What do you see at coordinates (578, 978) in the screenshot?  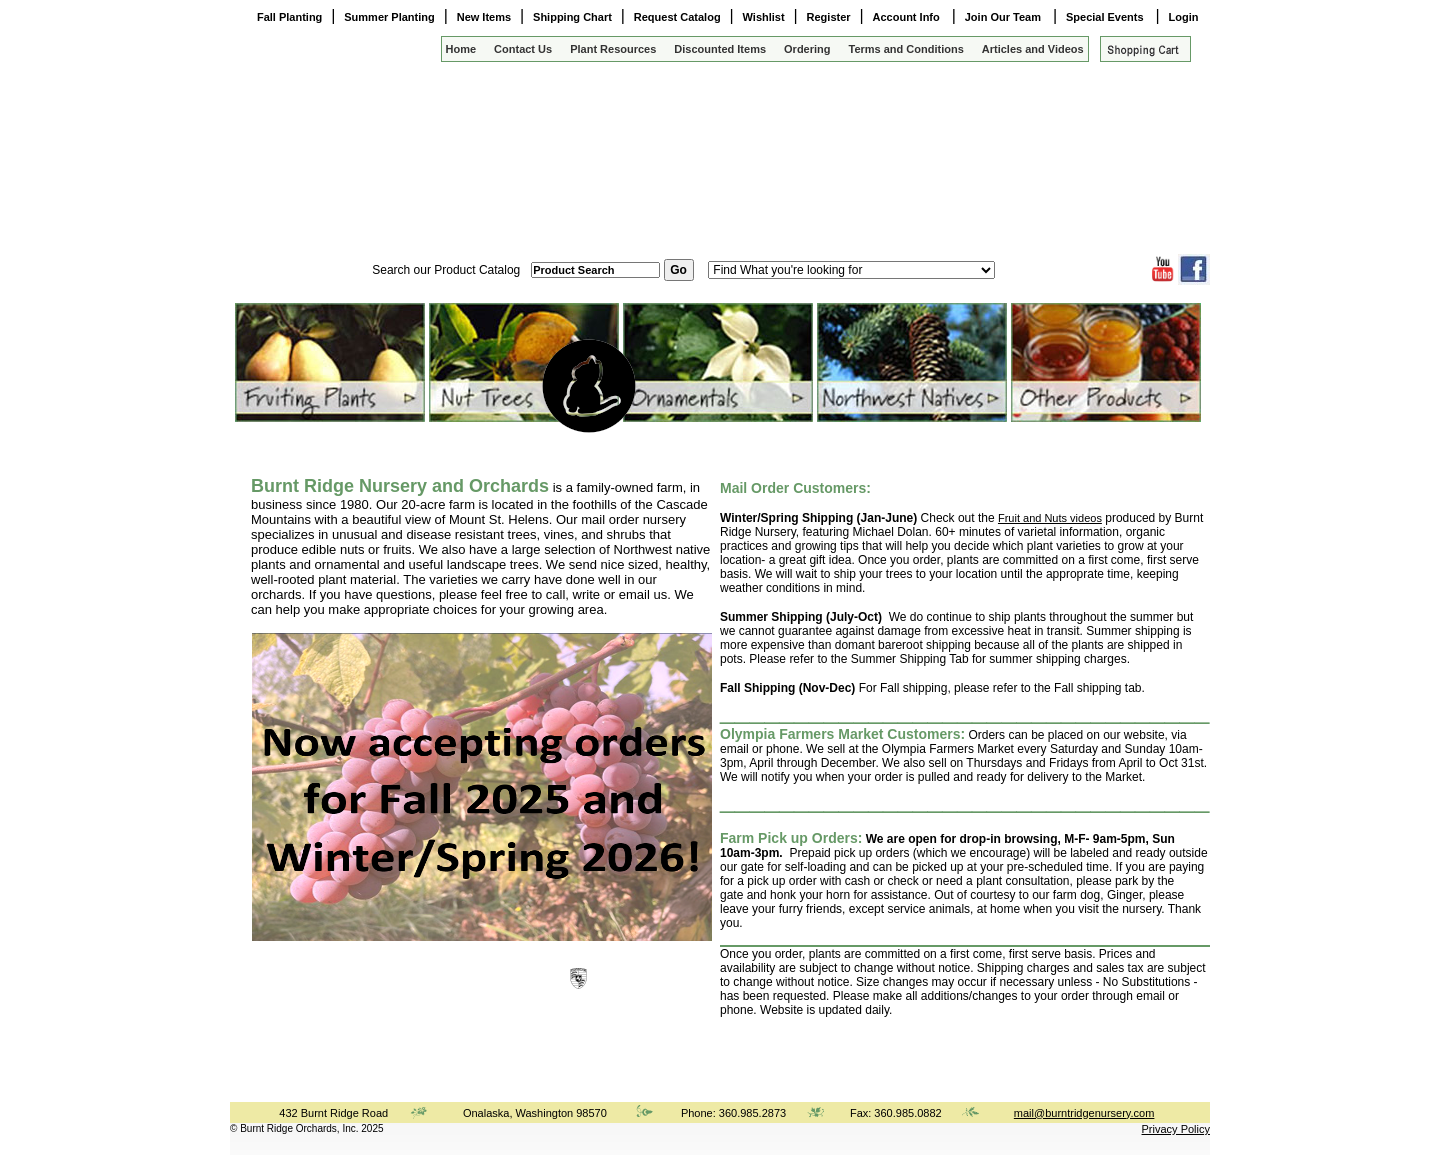 I see `porsche brand logo` at bounding box center [578, 978].